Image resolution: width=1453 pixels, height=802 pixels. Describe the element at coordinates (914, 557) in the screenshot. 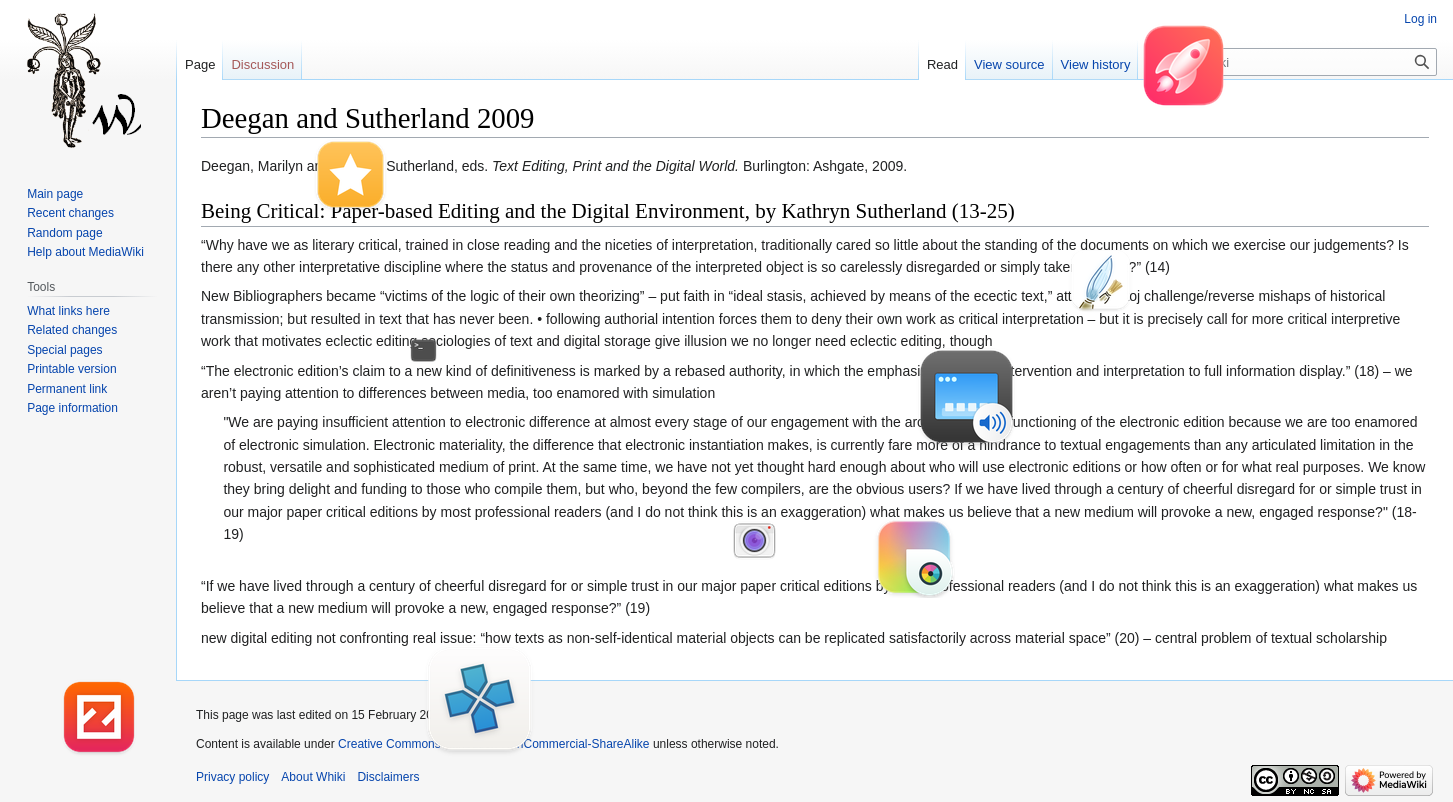

I see `open colorgrab color picker app` at that location.